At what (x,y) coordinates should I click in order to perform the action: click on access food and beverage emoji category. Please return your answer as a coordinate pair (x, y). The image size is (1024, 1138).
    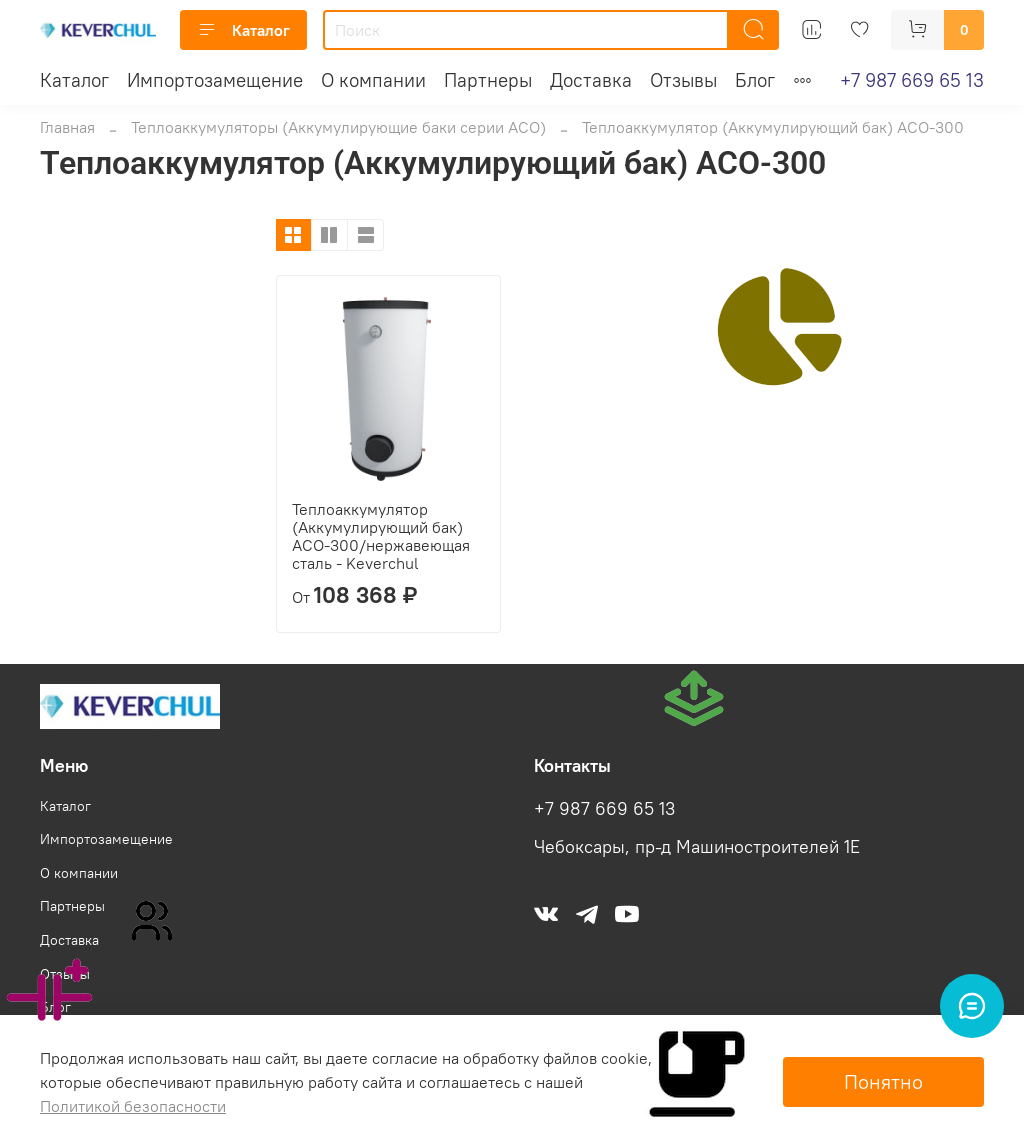
    Looking at the image, I should click on (697, 1074).